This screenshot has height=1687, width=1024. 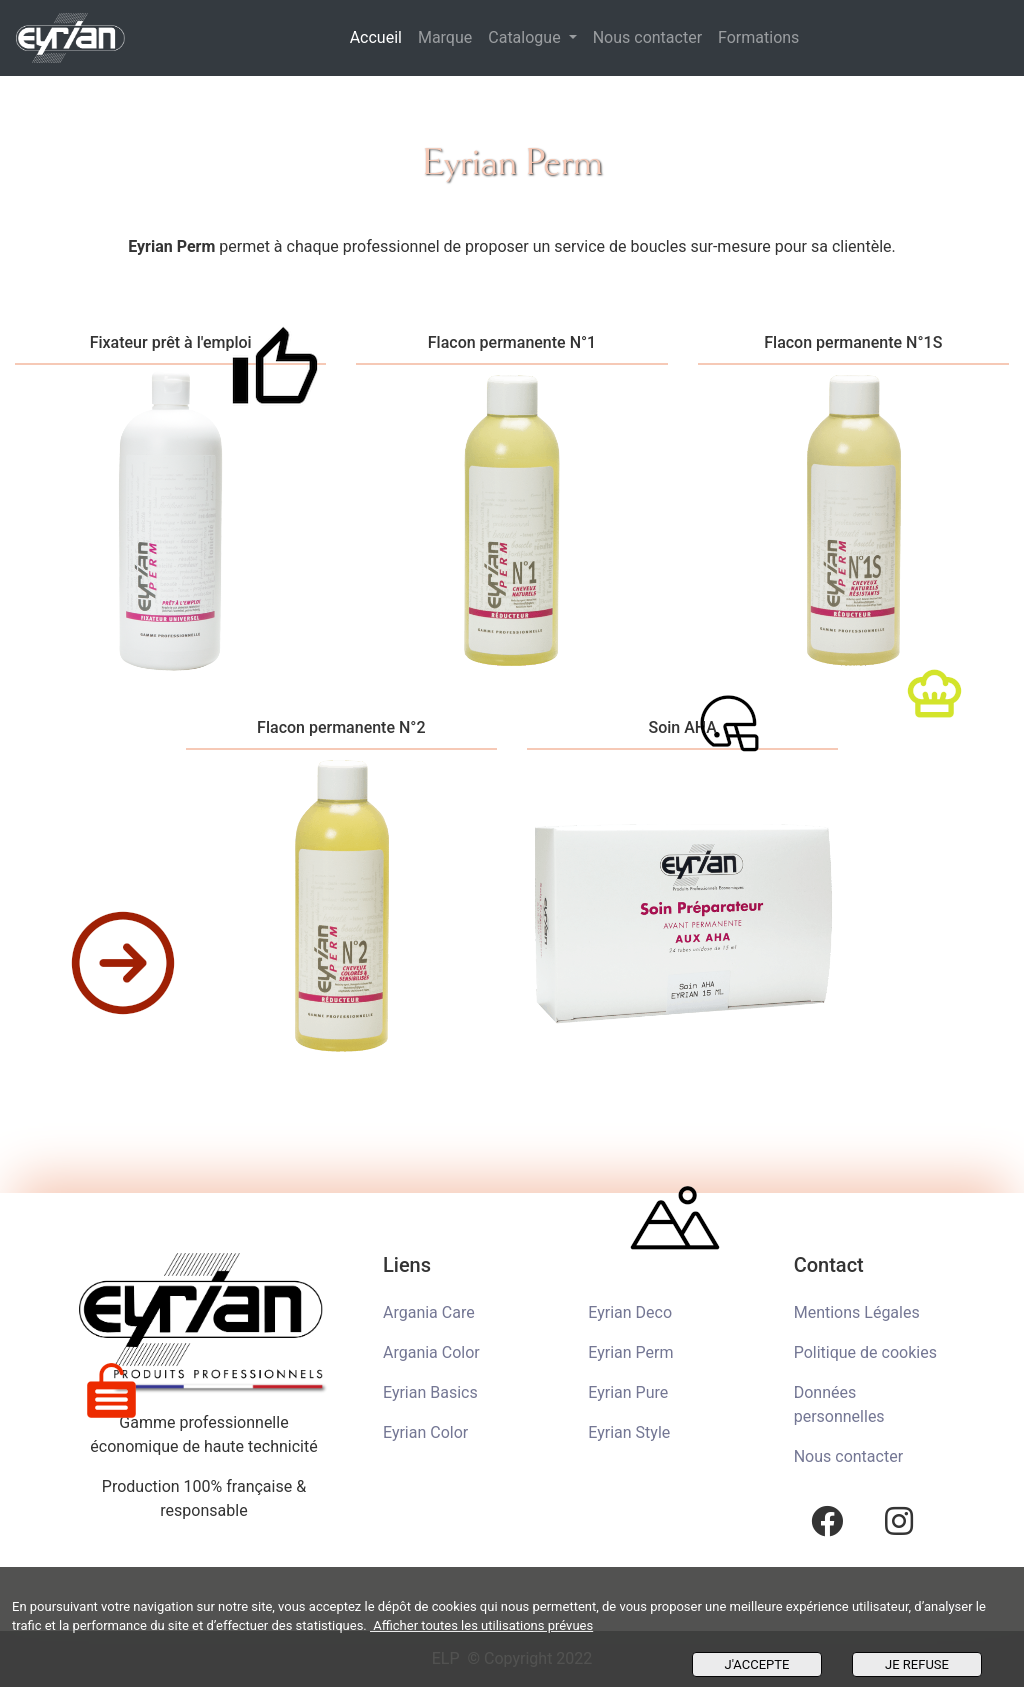 What do you see at coordinates (111, 1393) in the screenshot?
I see `unlocked or unsecured state` at bounding box center [111, 1393].